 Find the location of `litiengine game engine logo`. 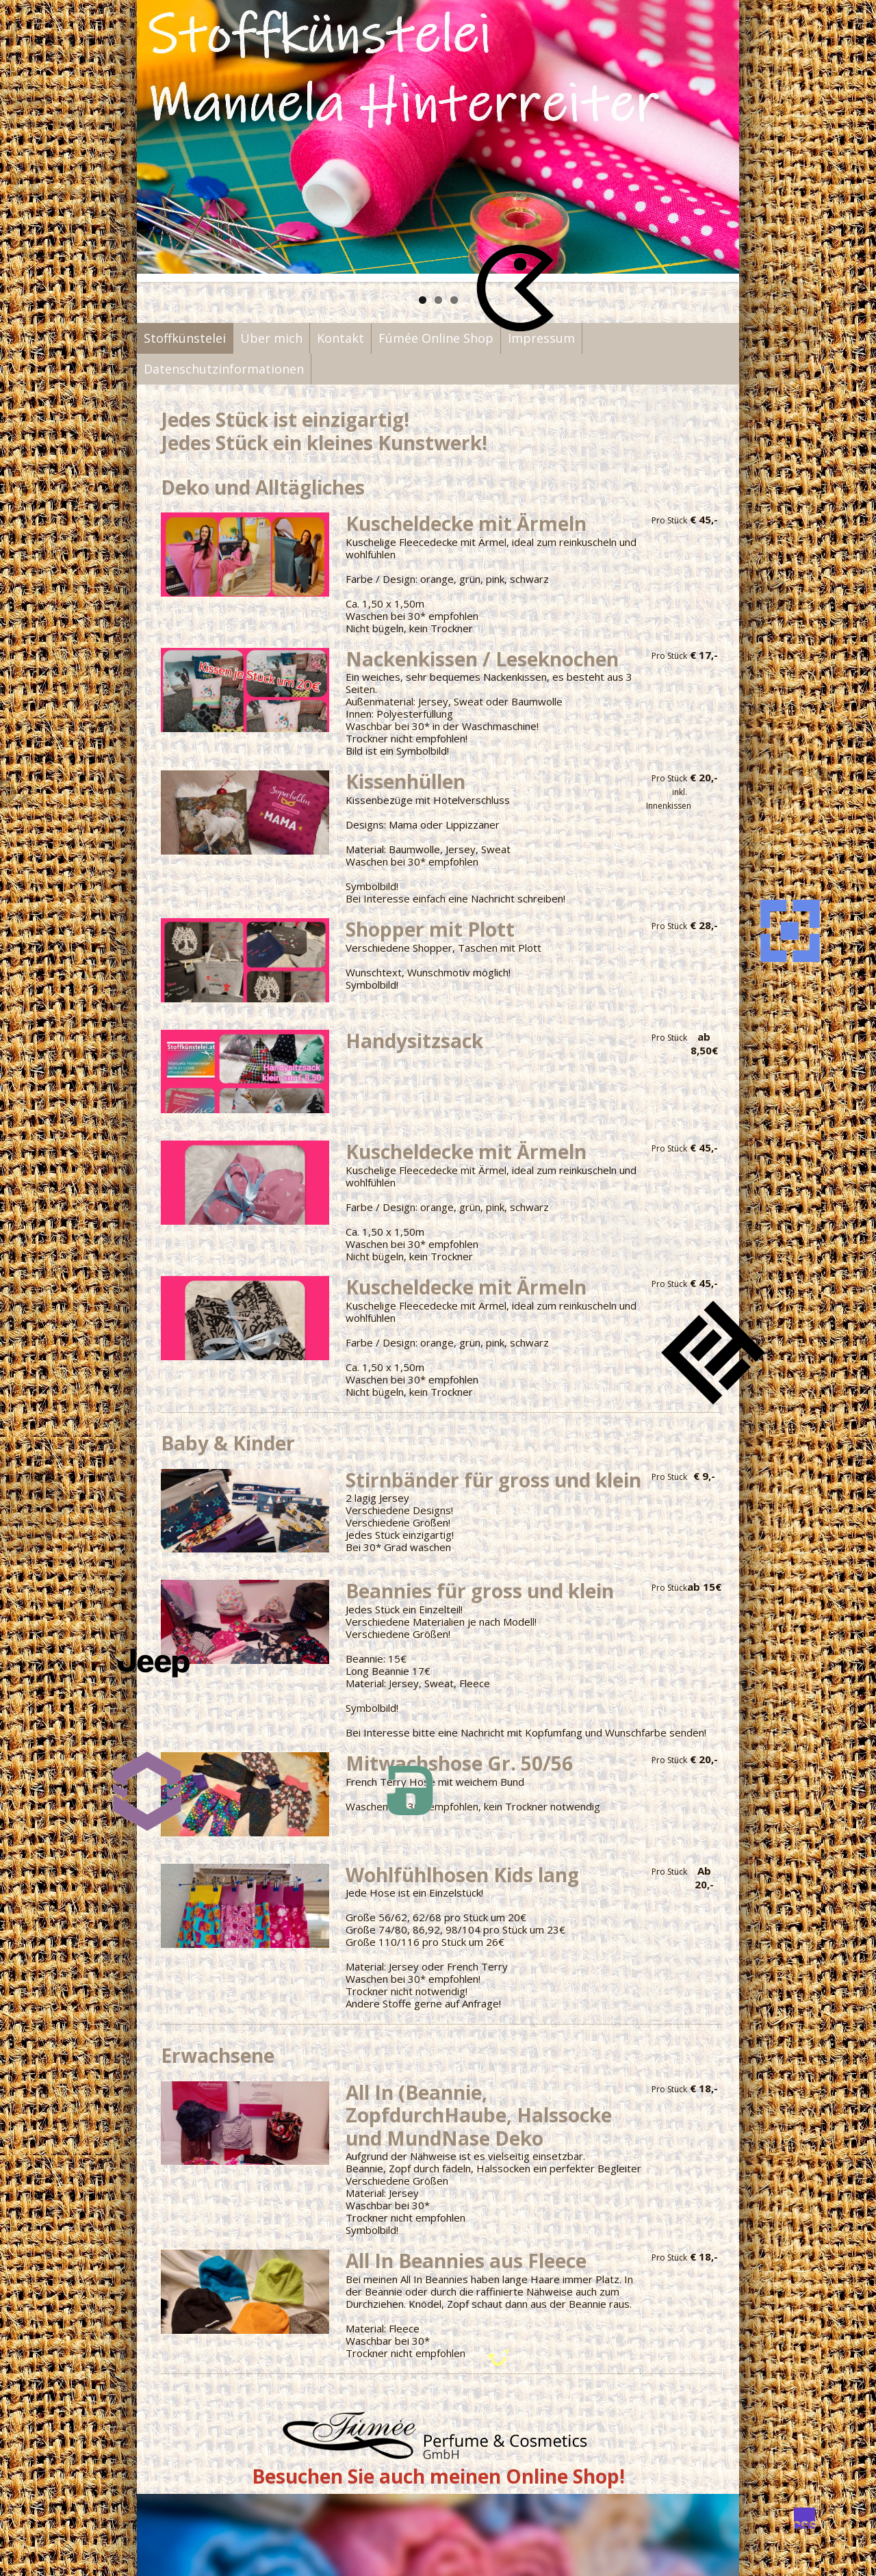

litiengine game engine logo is located at coordinates (713, 1353).